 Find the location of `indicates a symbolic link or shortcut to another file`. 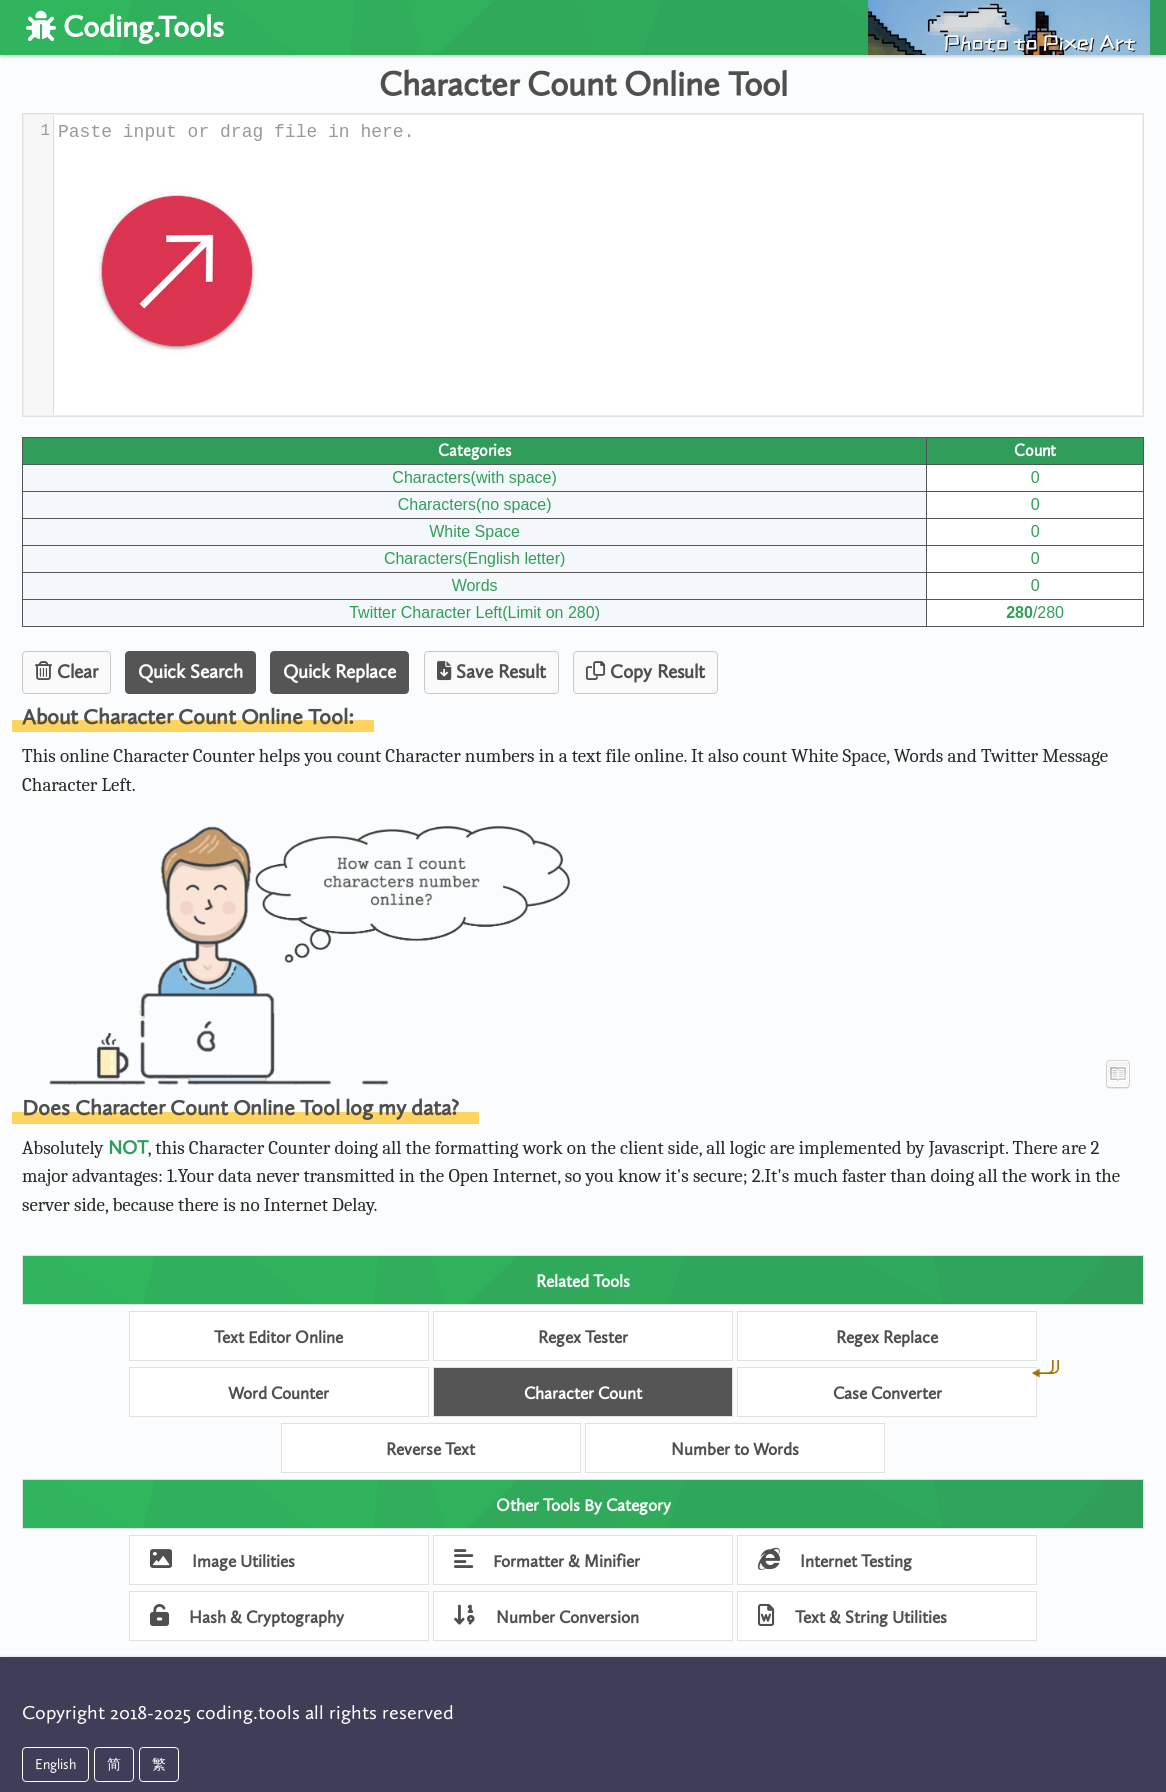

indicates a symbolic link or shortcut to another file is located at coordinates (177, 271).